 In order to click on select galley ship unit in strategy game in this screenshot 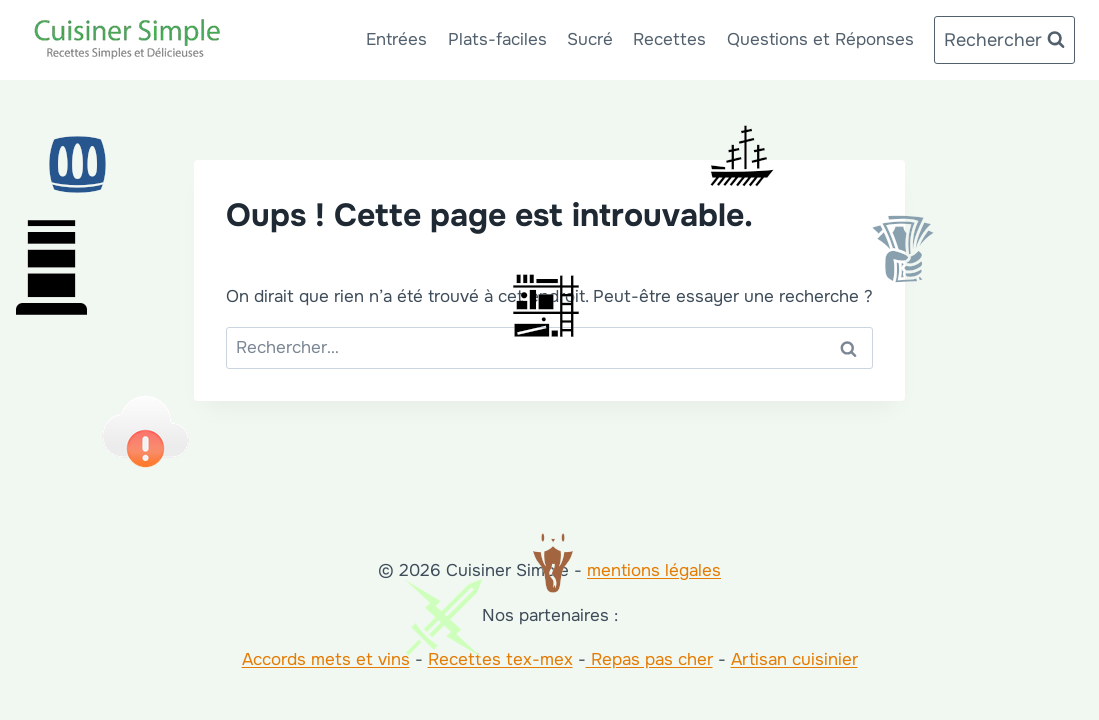, I will do `click(742, 156)`.